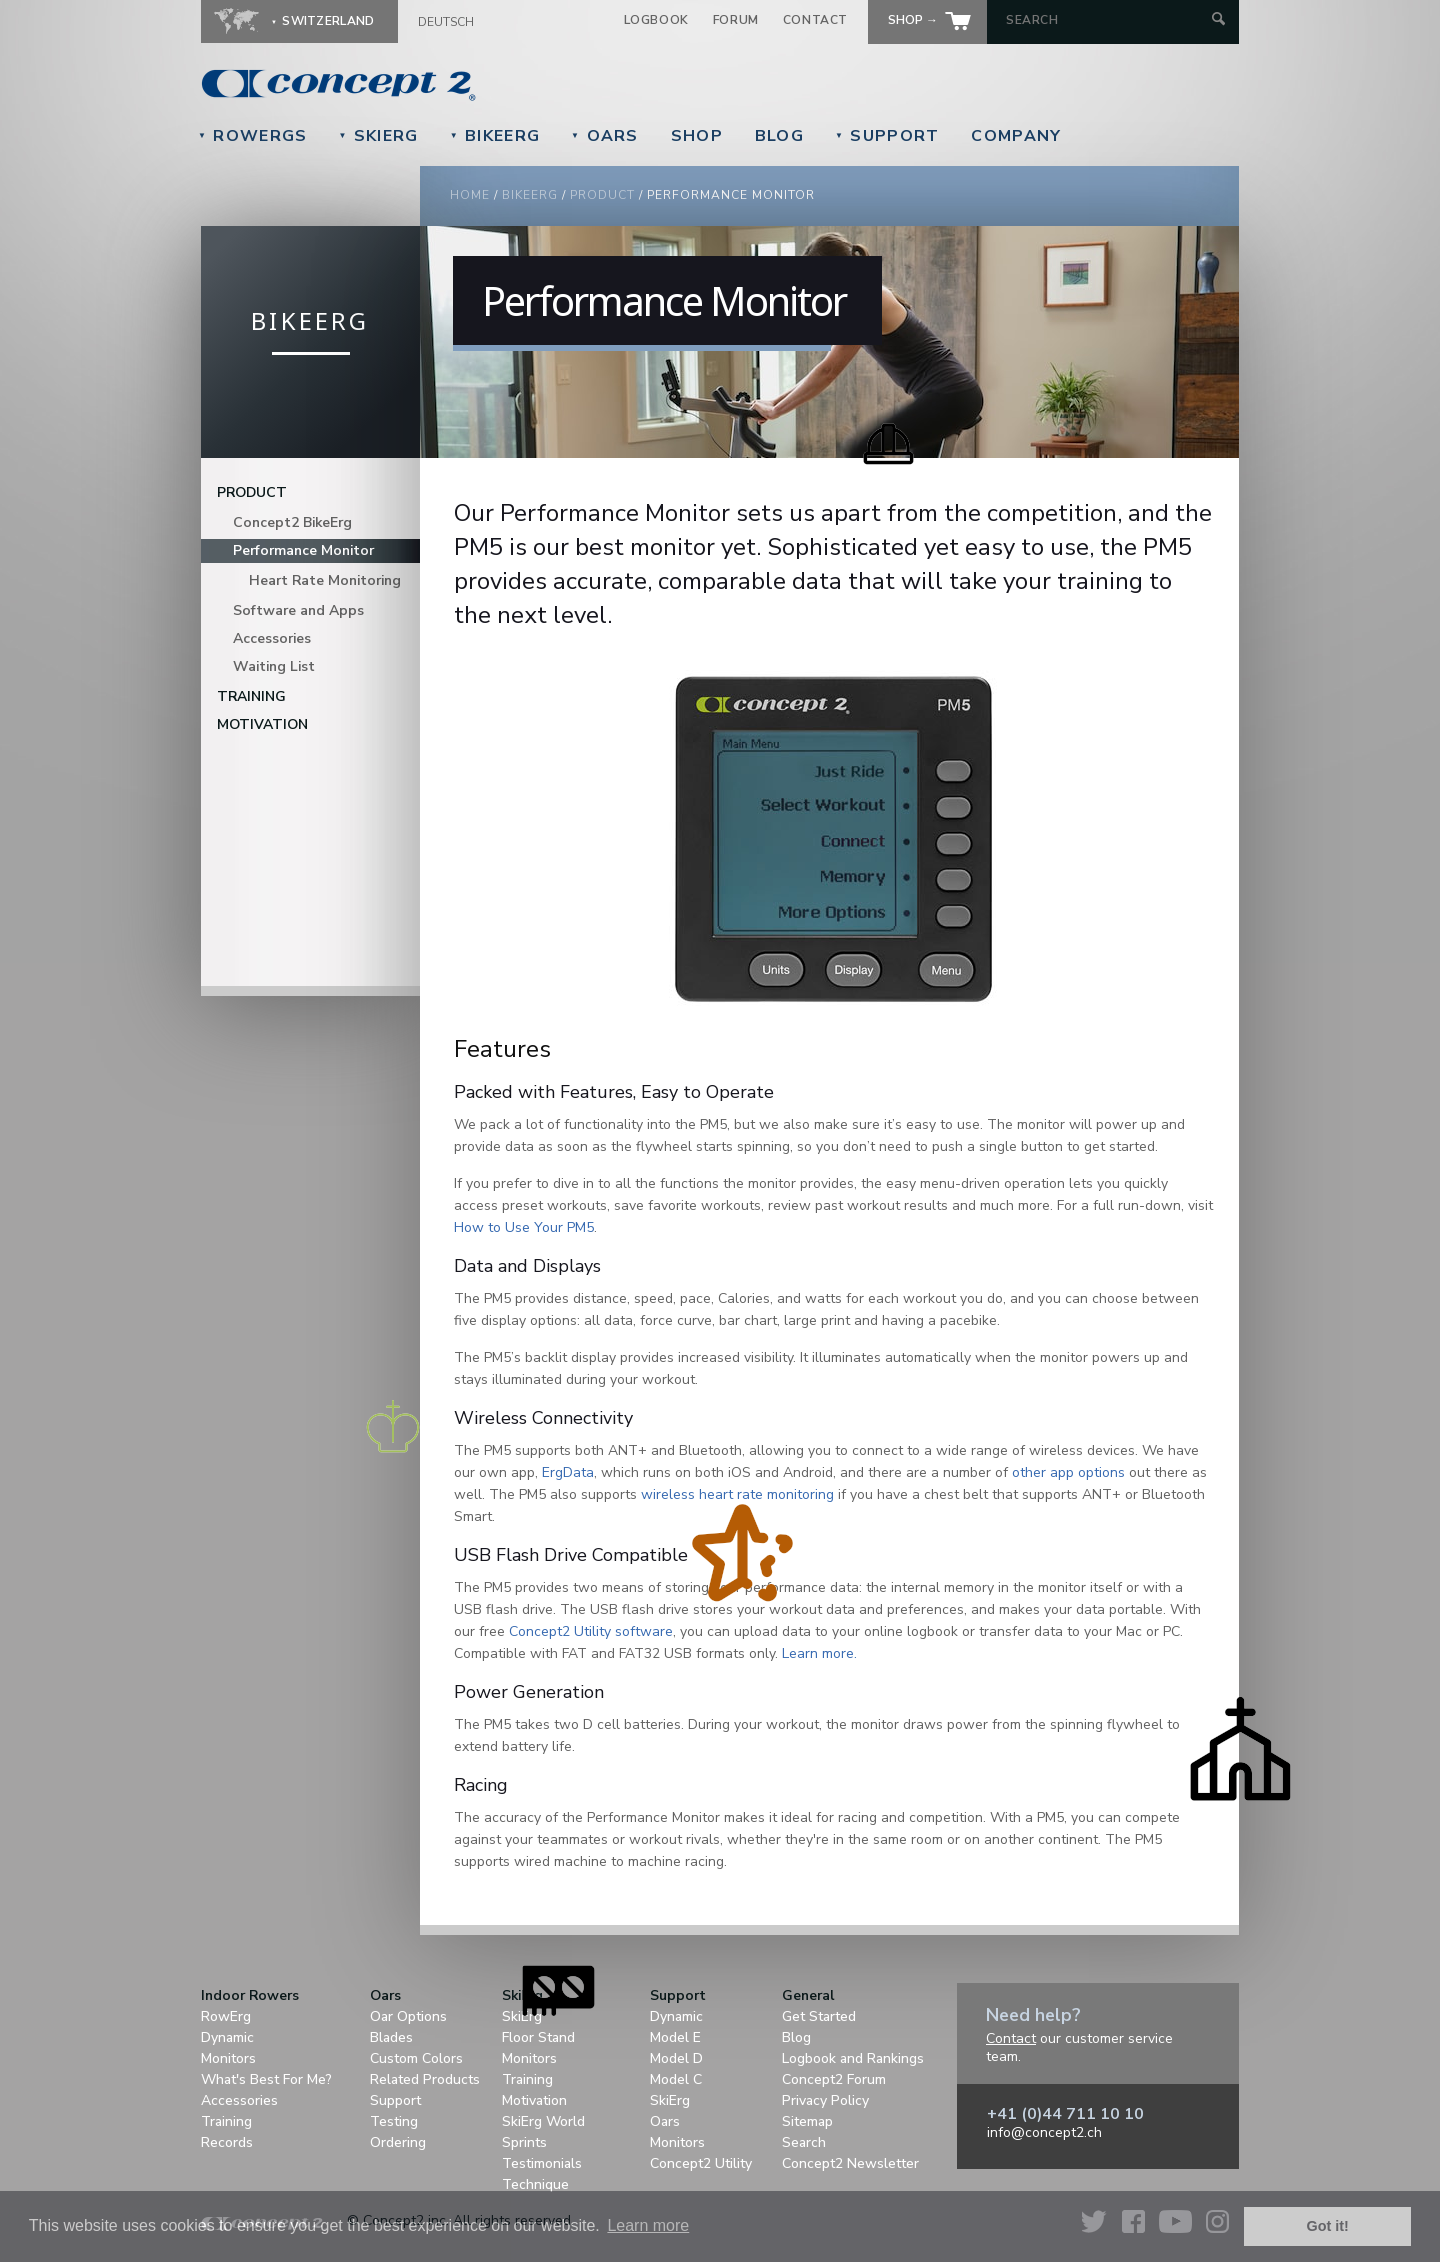  I want to click on remove or delete royal/premium status, so click(393, 1430).